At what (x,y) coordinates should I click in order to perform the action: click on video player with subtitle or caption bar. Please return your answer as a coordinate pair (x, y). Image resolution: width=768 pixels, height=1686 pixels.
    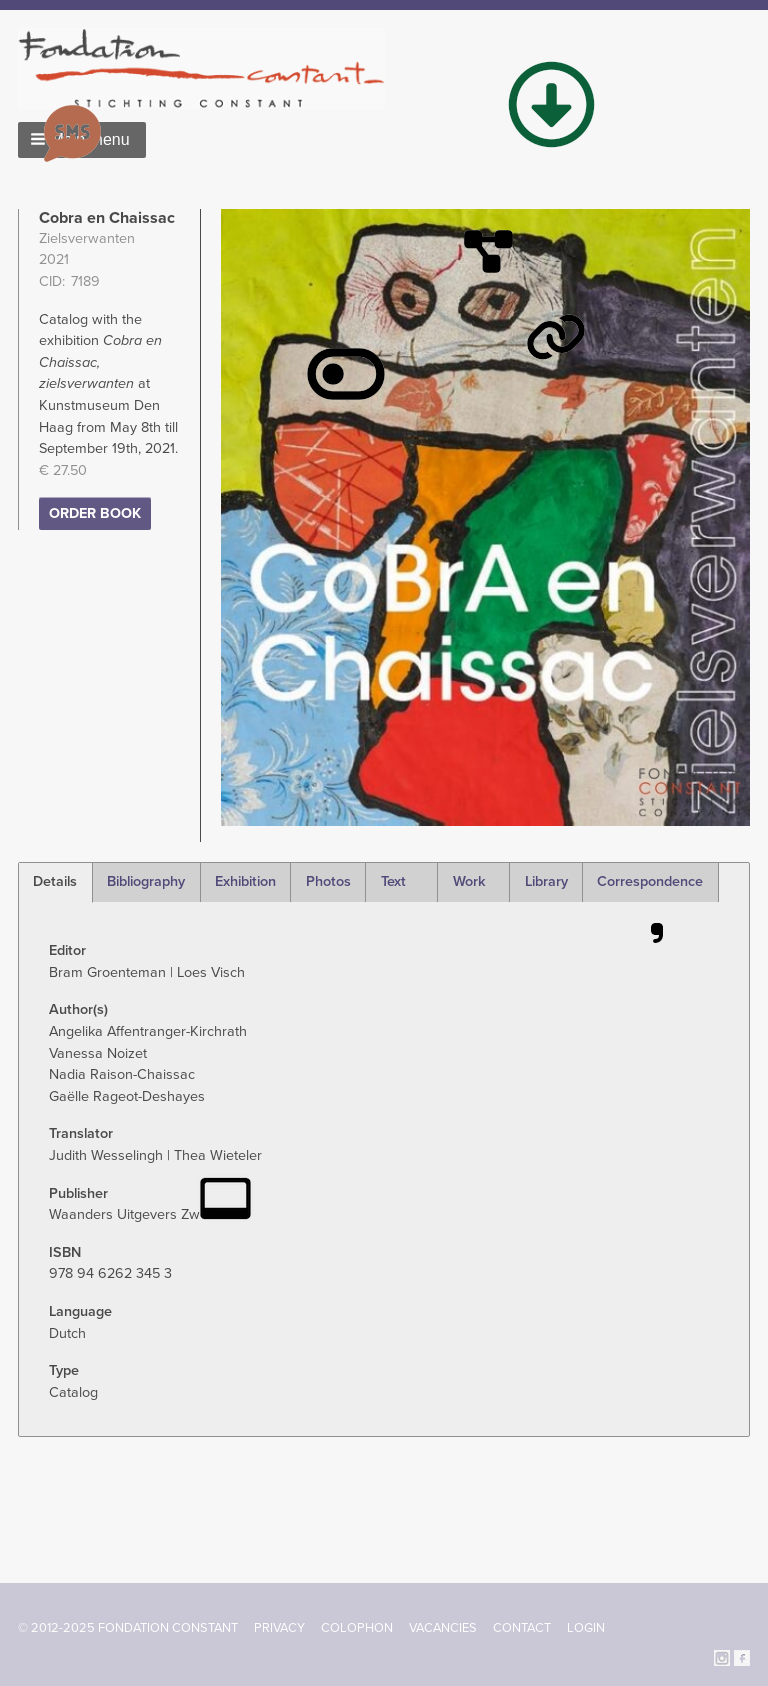
    Looking at the image, I should click on (225, 1198).